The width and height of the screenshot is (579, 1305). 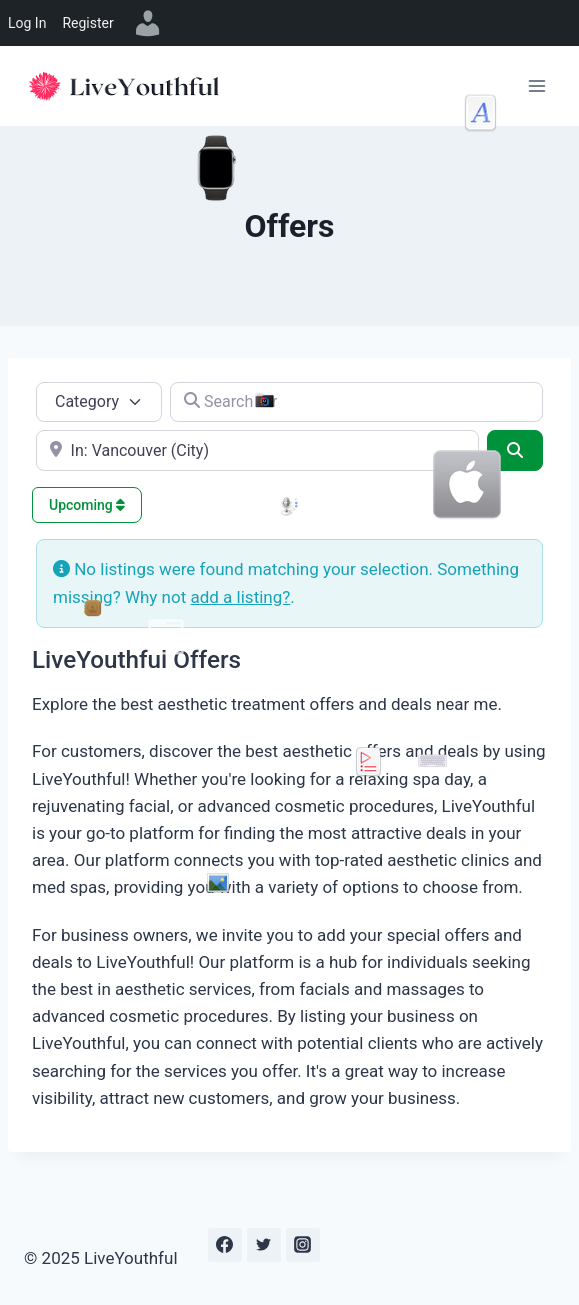 I want to click on audio playlist file, so click(x=368, y=761).